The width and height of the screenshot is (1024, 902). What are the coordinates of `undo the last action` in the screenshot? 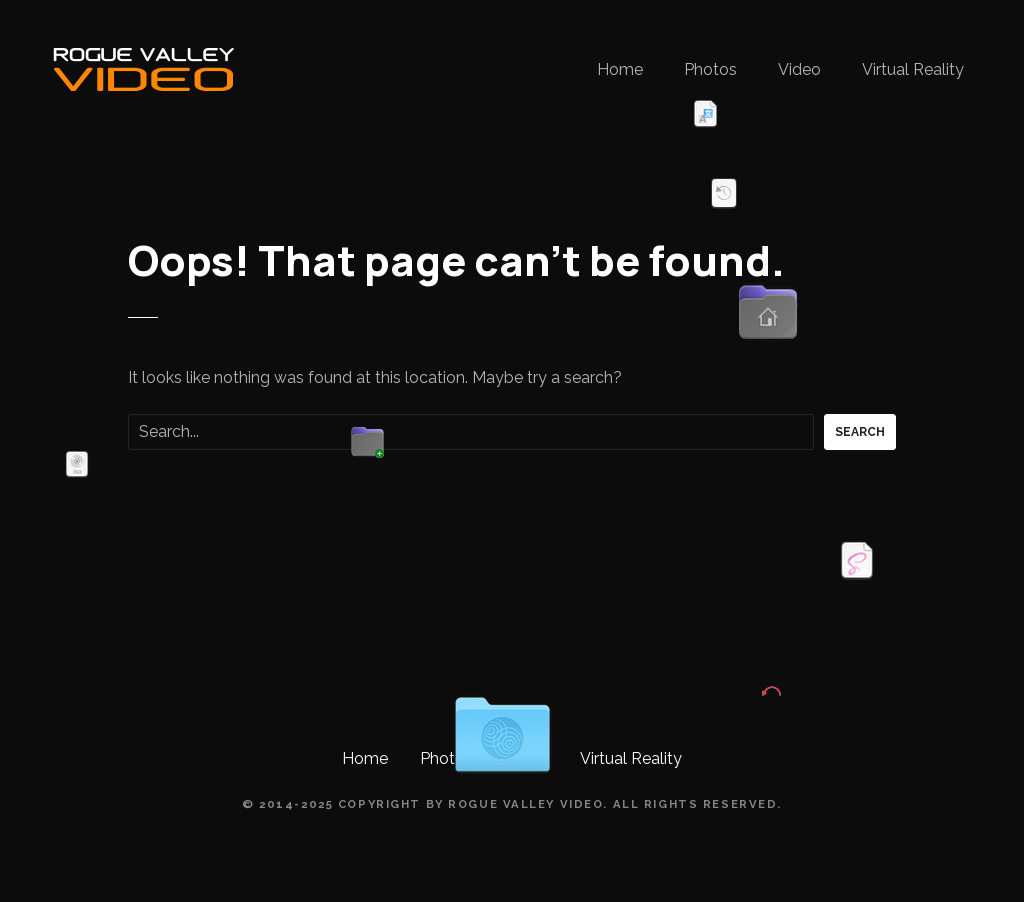 It's located at (772, 691).